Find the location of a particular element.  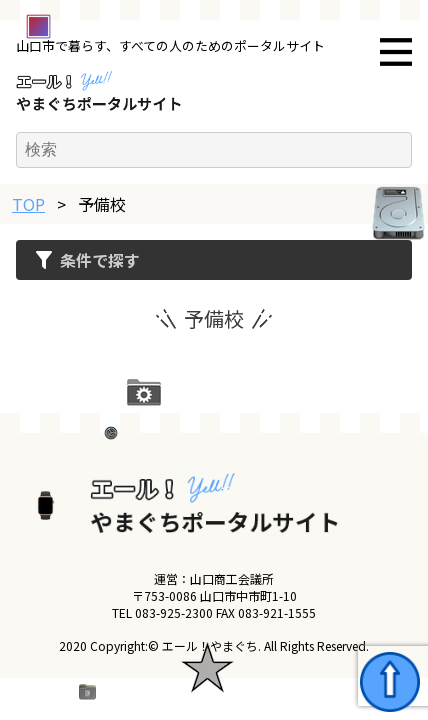

apple watch se device icon is located at coordinates (45, 505).